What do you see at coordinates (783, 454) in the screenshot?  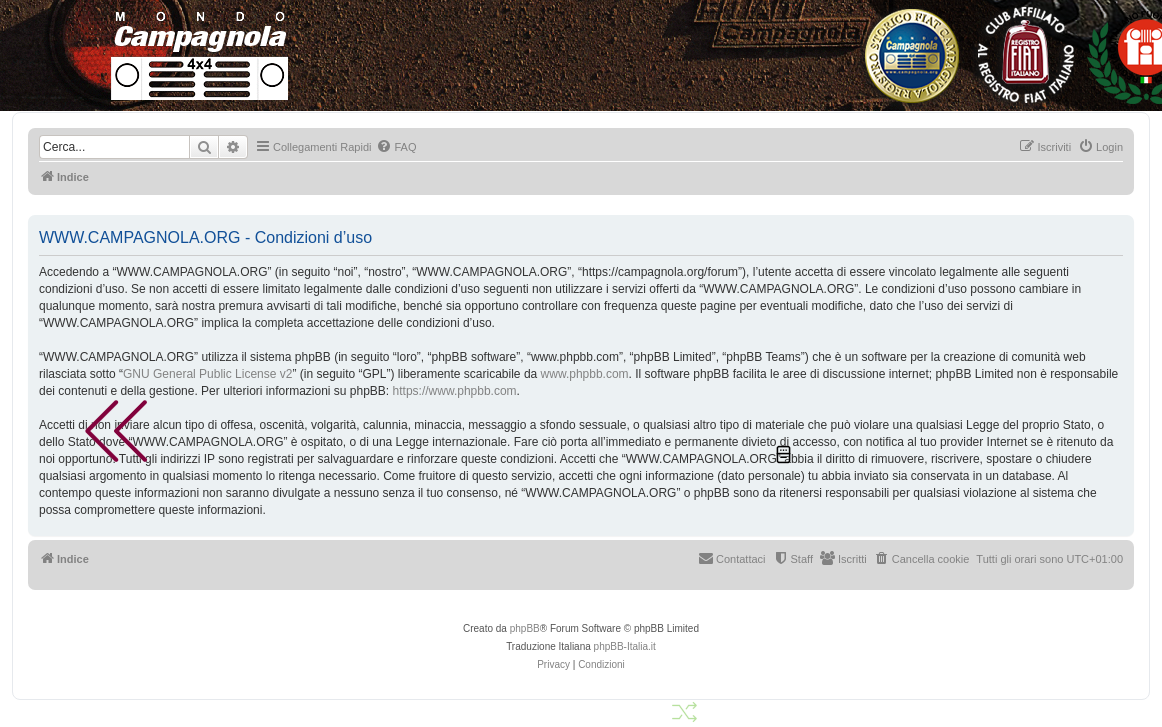 I see `access cooking or kitchen appliances` at bounding box center [783, 454].